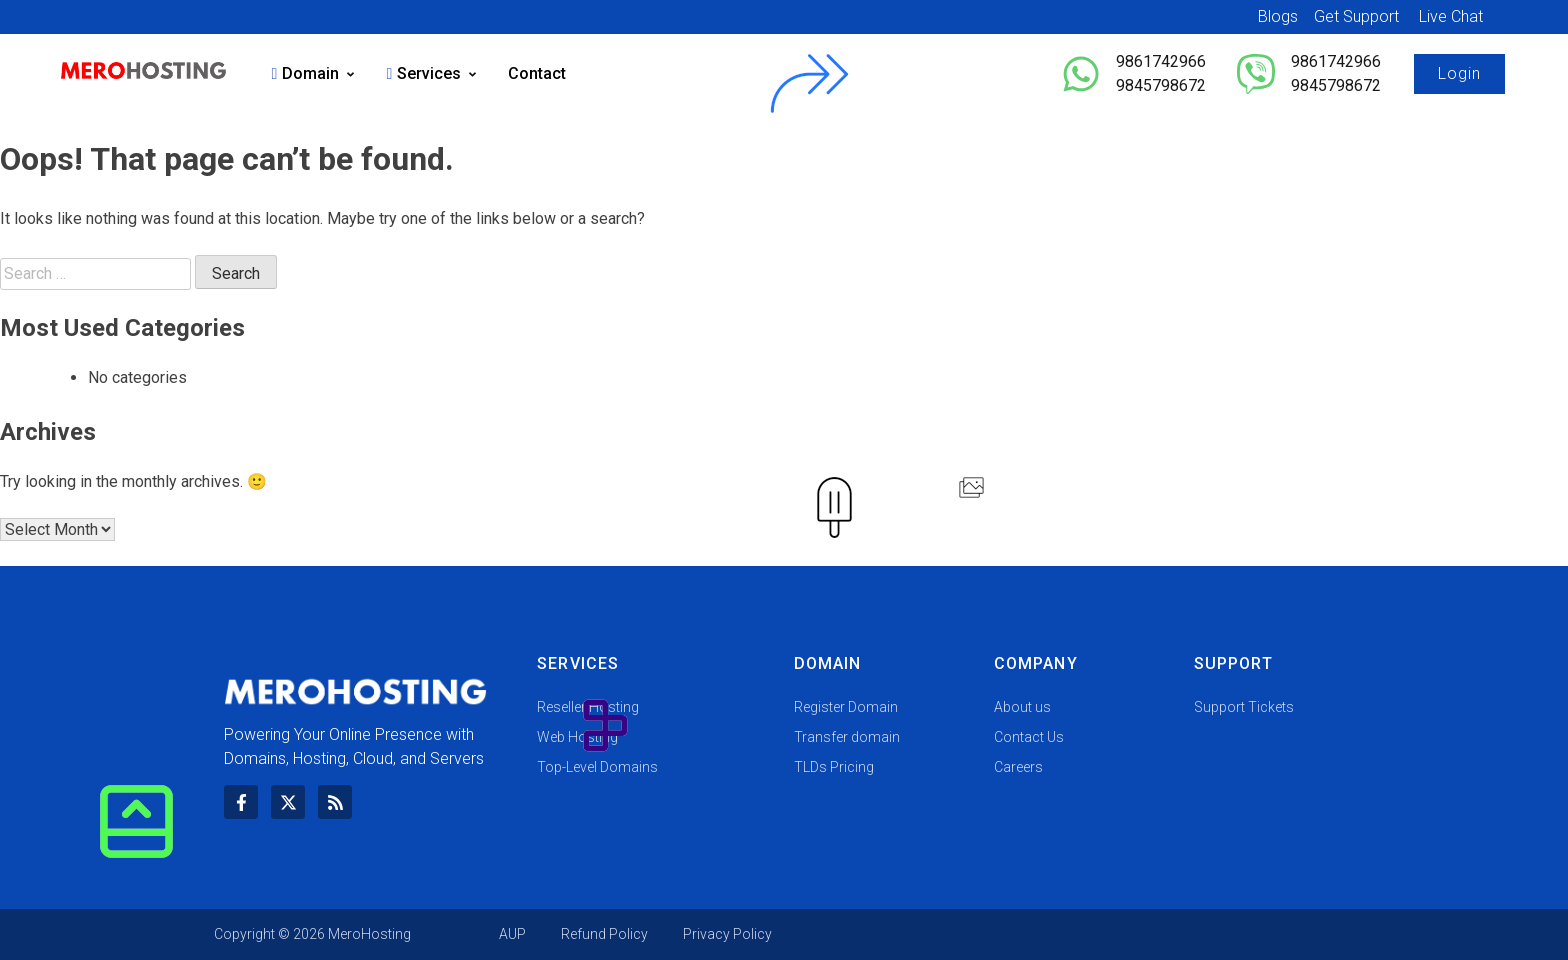  I want to click on expand or open bottom panel, so click(136, 821).